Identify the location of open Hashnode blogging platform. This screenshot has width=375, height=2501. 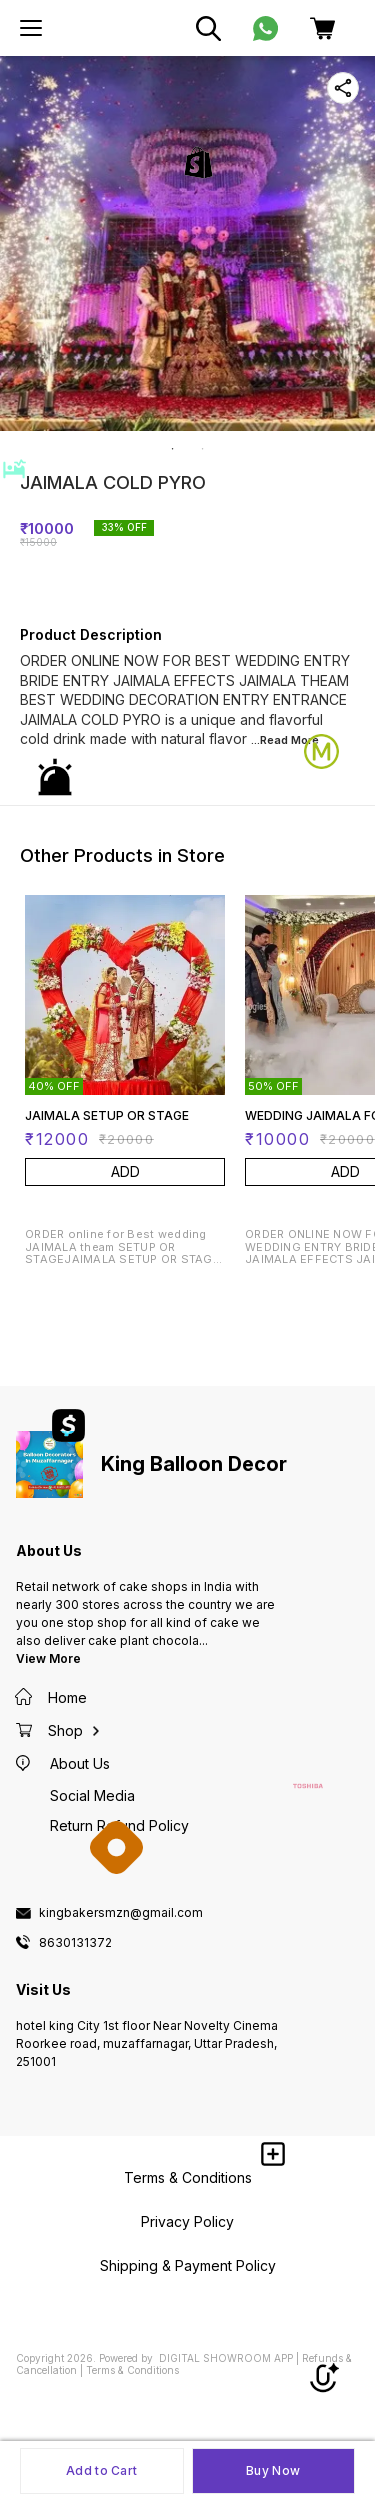
(116, 1847).